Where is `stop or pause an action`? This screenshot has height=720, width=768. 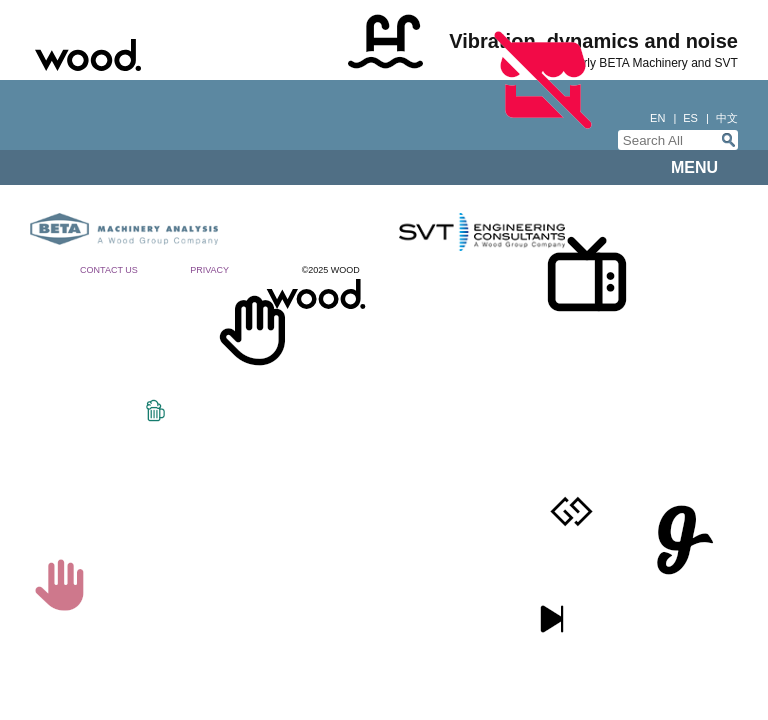
stop or pause an action is located at coordinates (61, 585).